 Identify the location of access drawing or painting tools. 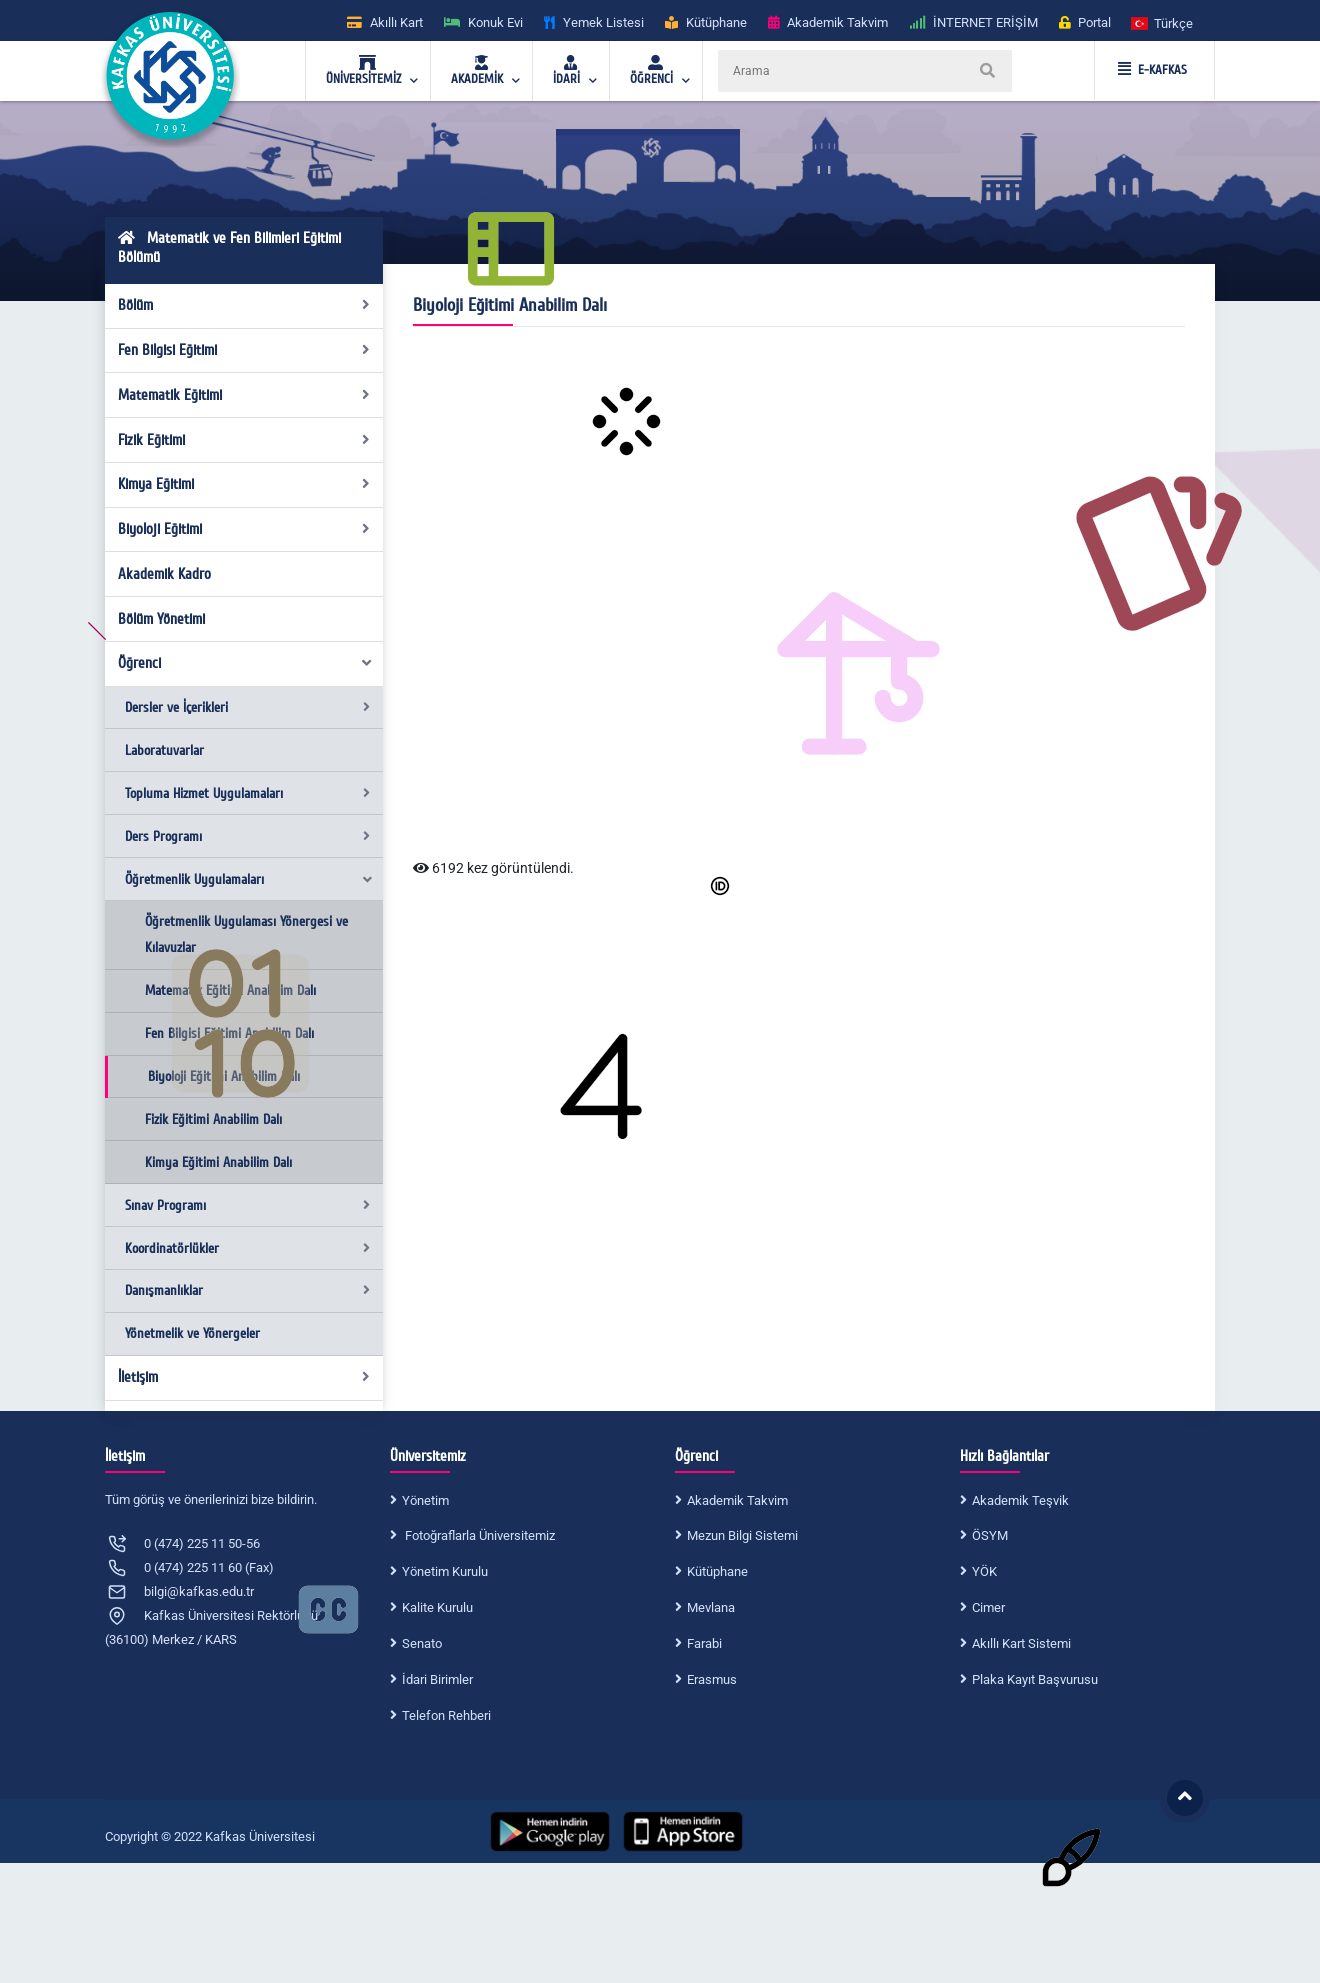
(1071, 1857).